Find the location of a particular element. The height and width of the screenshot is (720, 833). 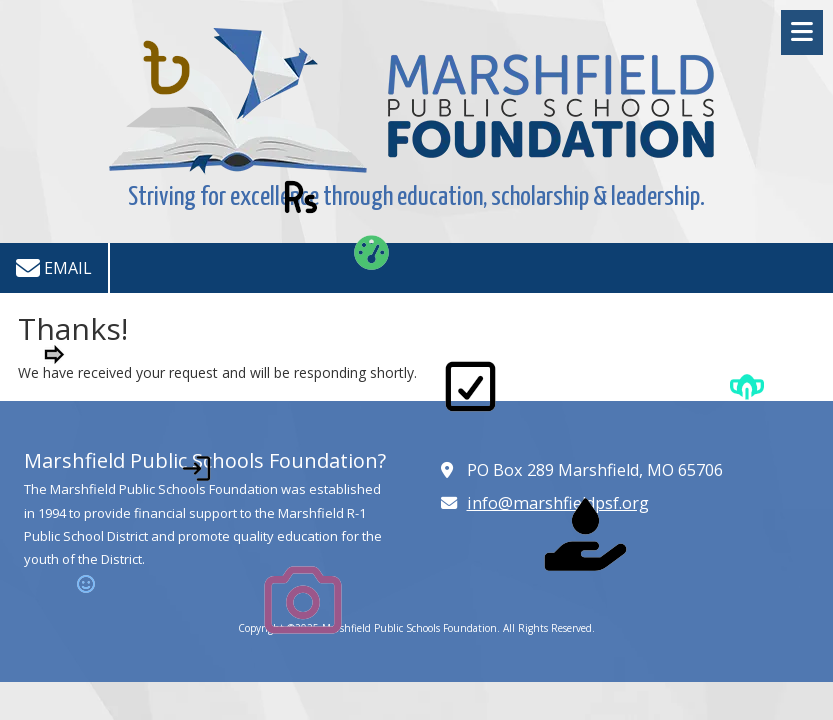

access water conservation or donation features is located at coordinates (585, 534).